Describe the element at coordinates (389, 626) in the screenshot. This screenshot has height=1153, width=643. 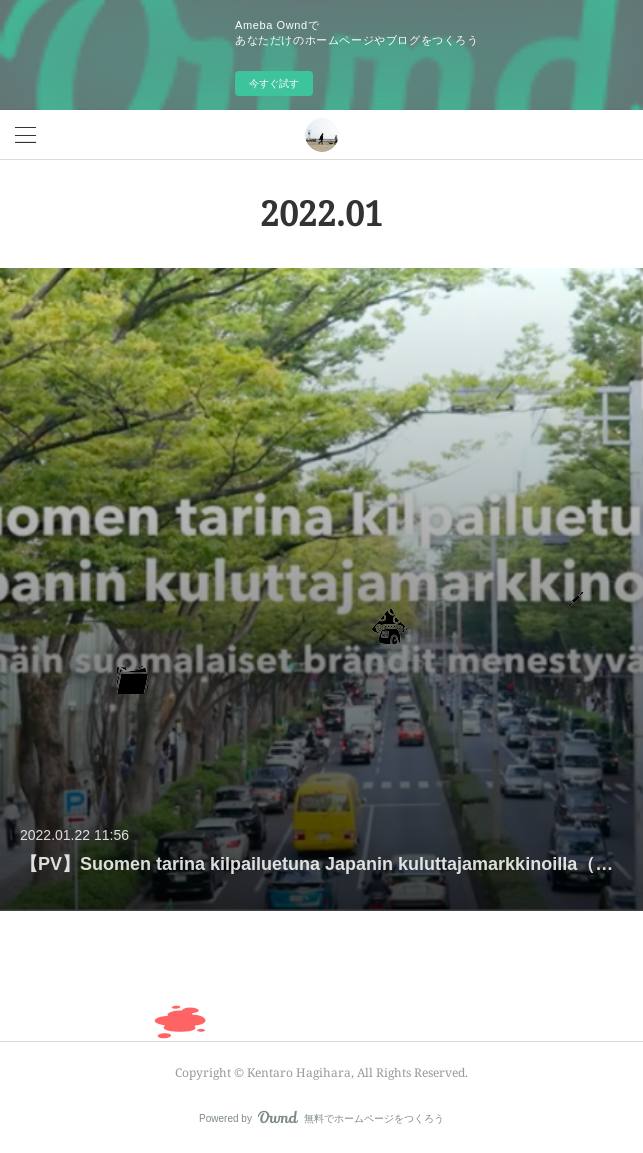
I see `access fairy tale or fantasy-themed game content` at that location.